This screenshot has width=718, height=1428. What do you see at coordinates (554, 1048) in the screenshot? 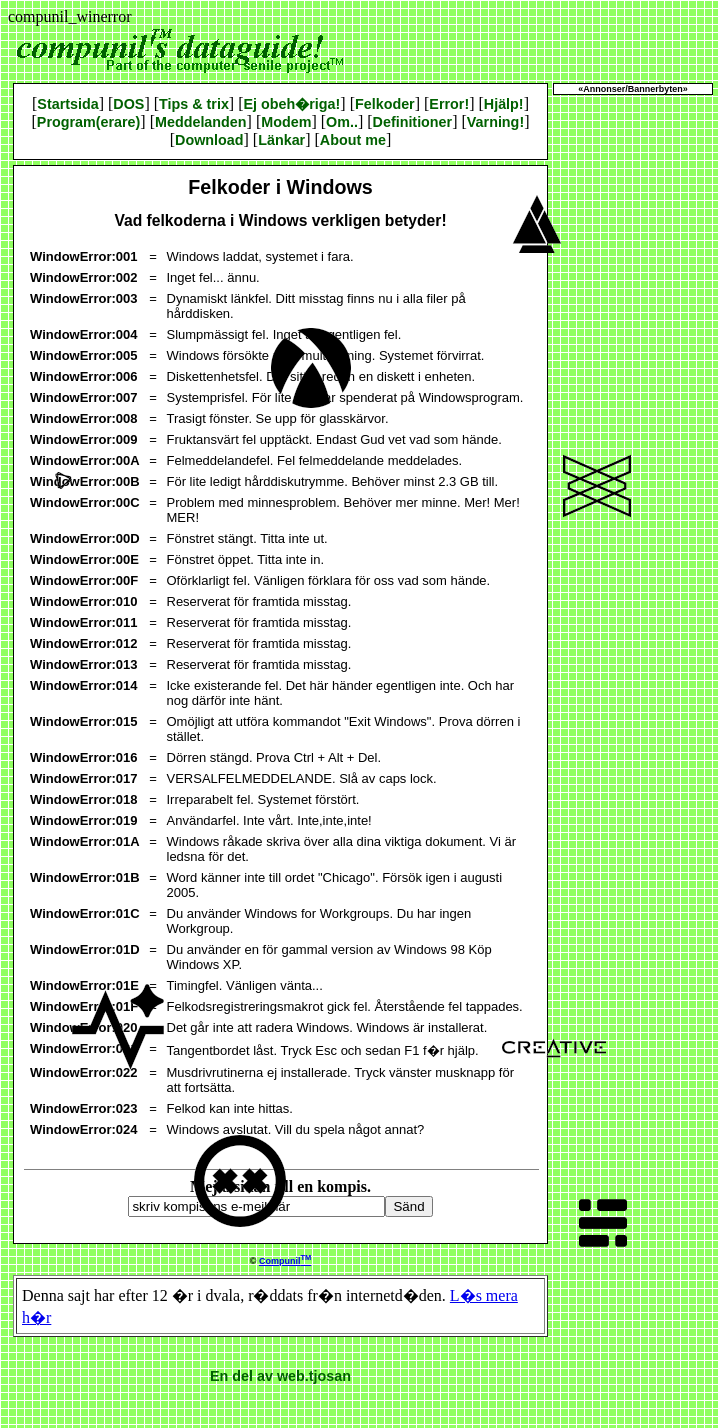
I see `creative technology company logo` at bounding box center [554, 1048].